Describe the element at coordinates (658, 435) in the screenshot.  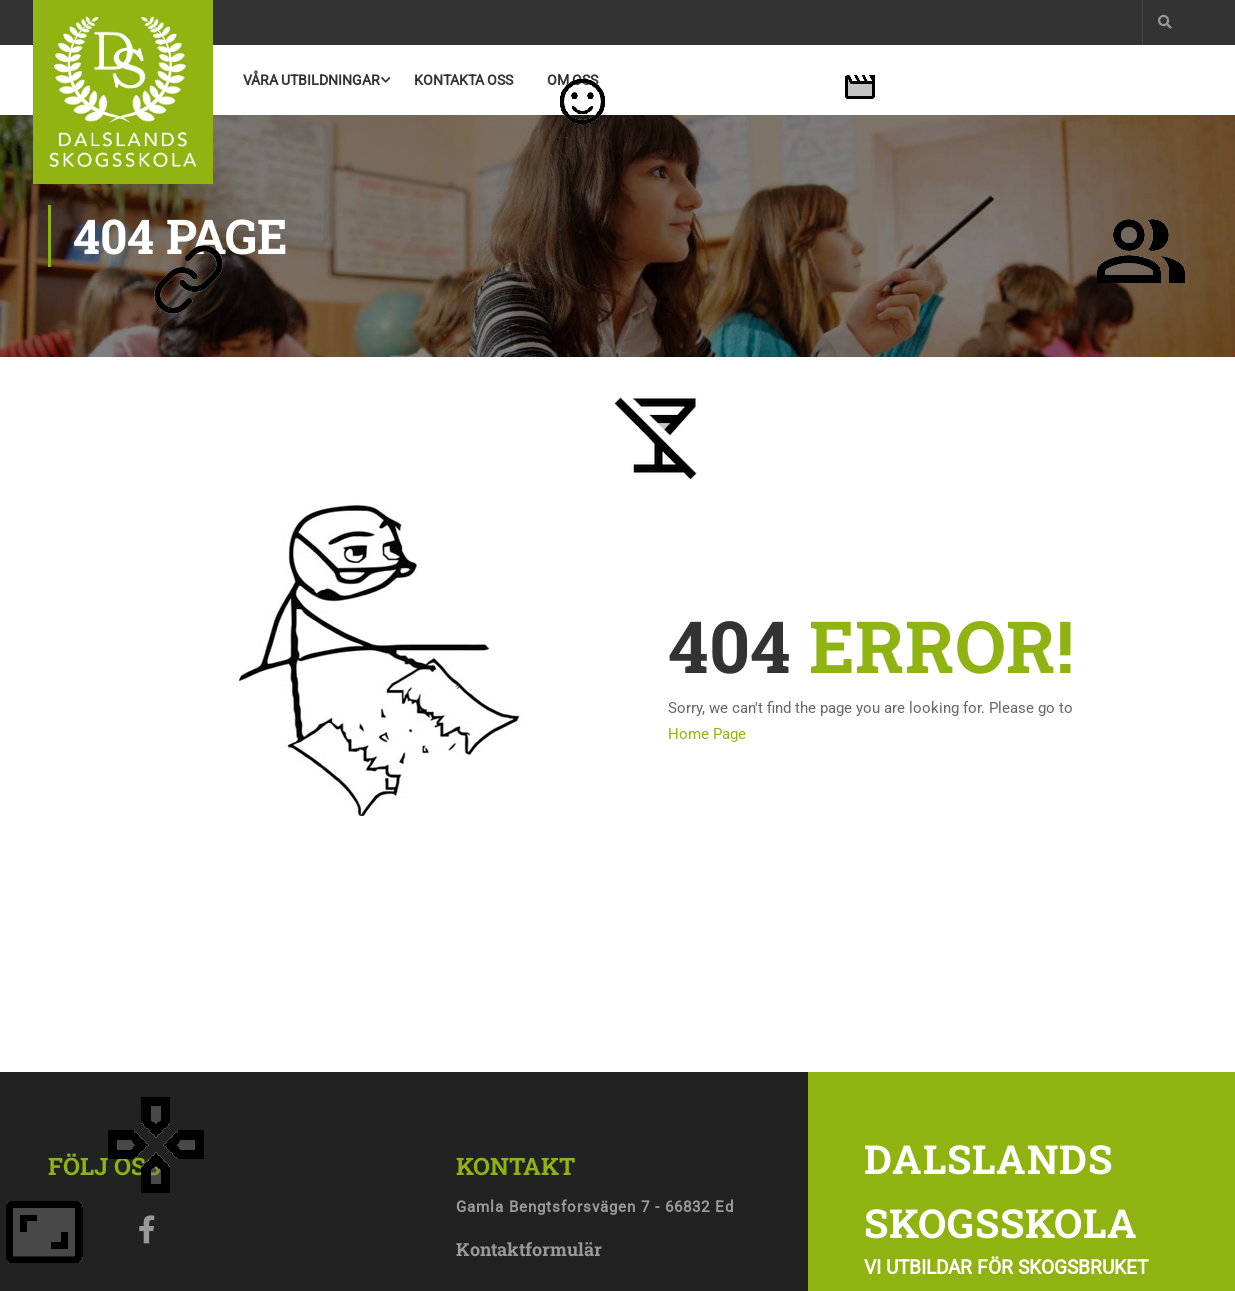
I see `indicates alcohol-free zone or no drinks allowed` at that location.